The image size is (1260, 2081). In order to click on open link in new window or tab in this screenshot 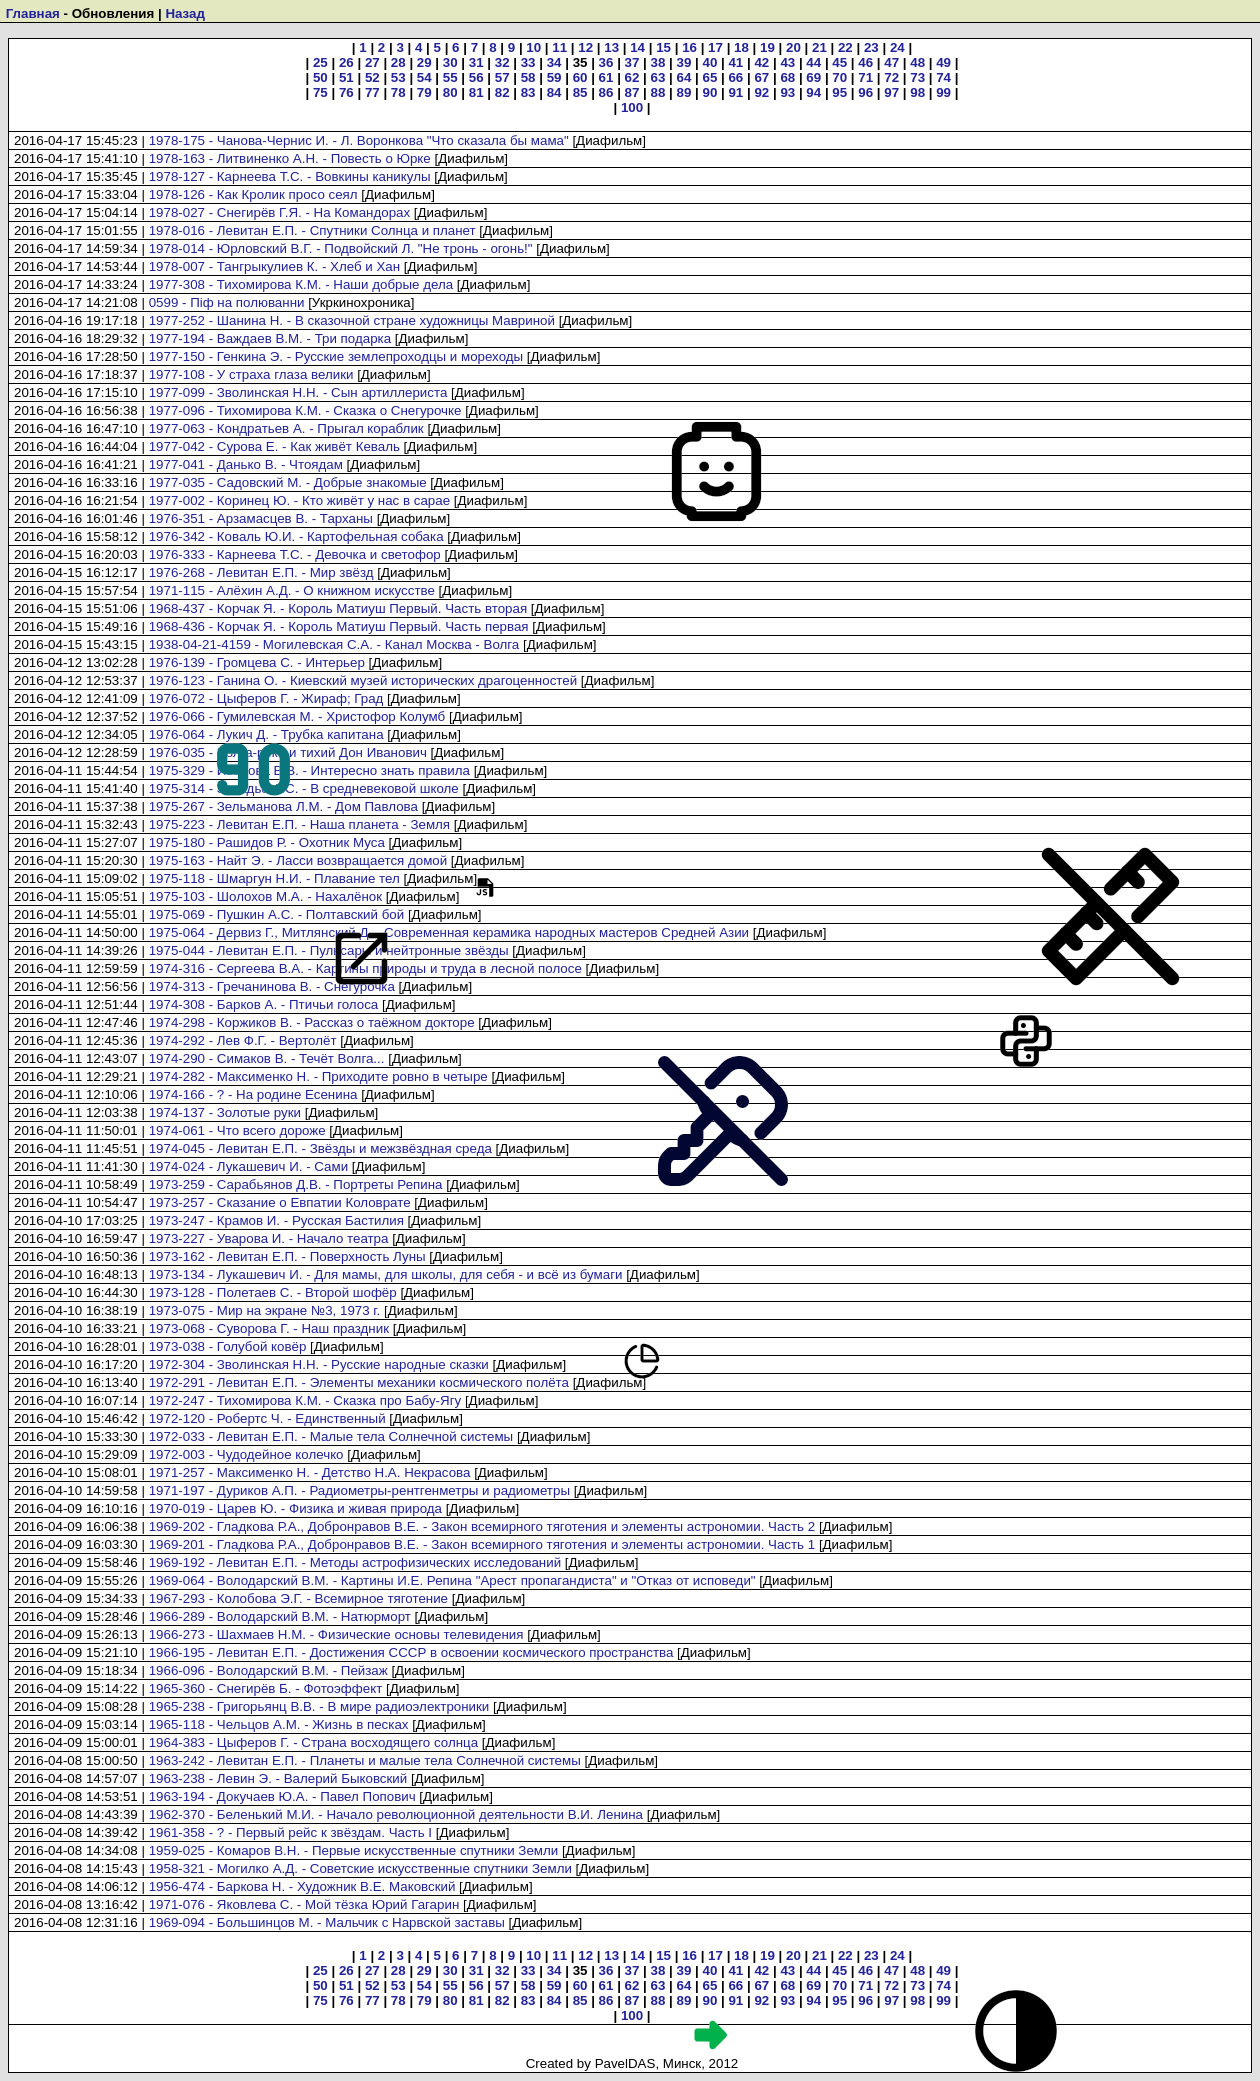, I will do `click(361, 958)`.